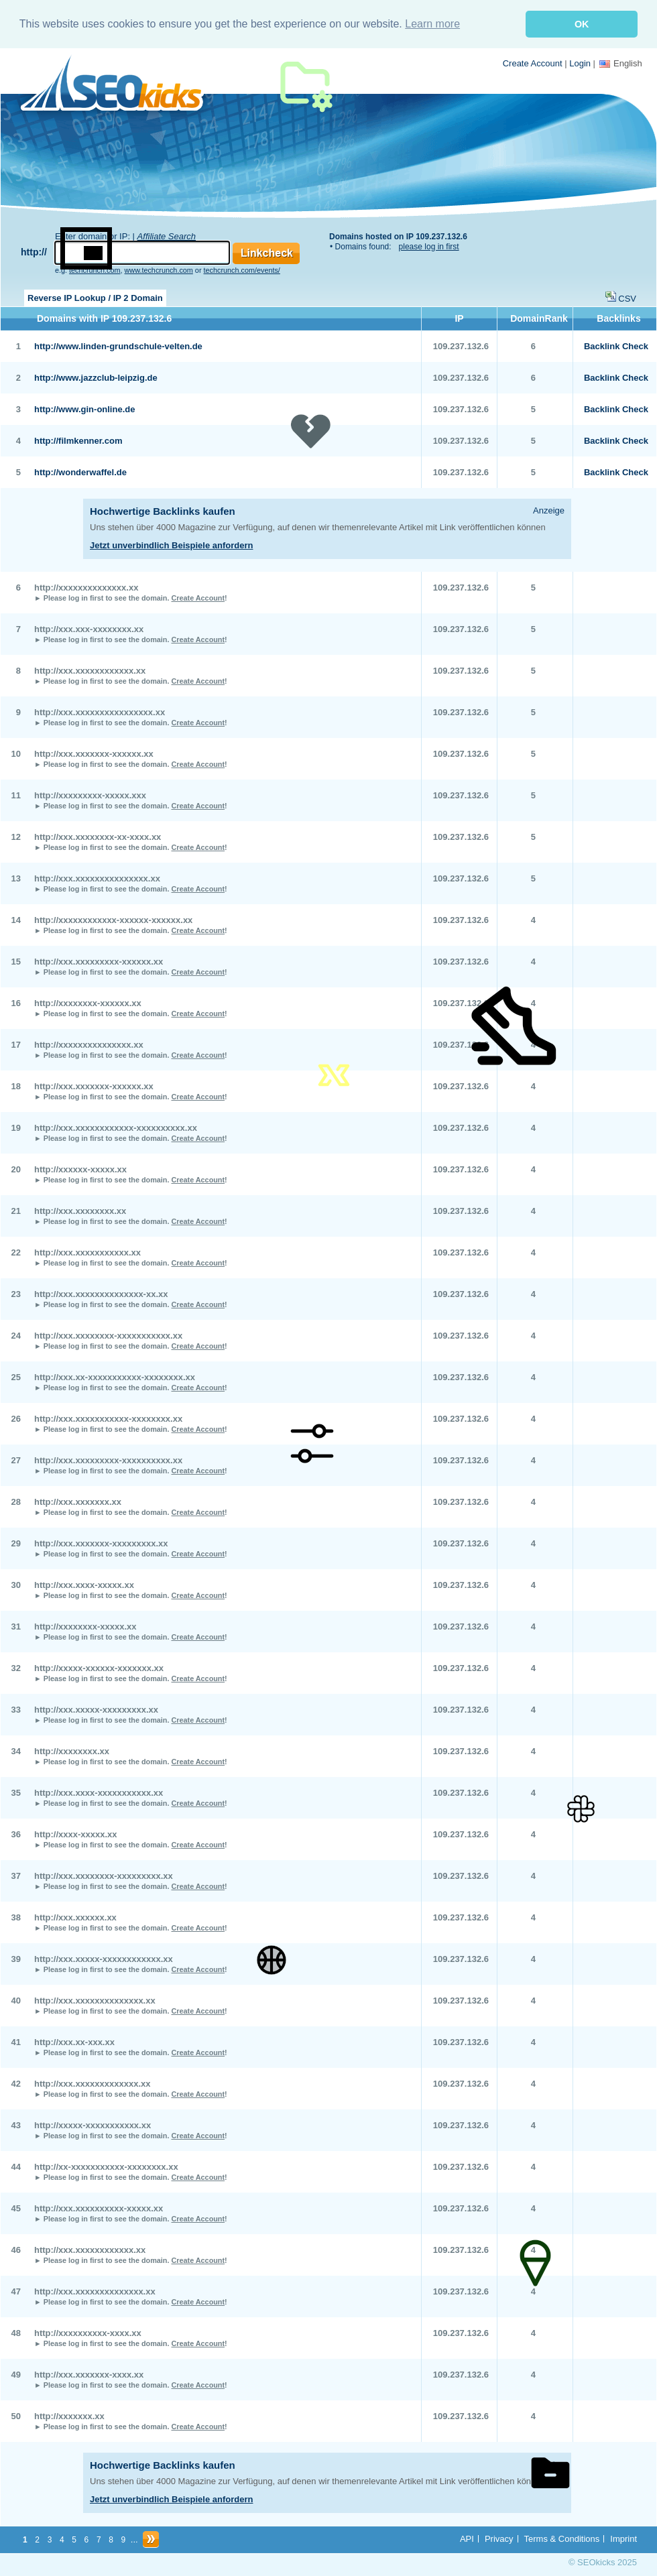 The height and width of the screenshot is (2576, 657). What do you see at coordinates (550, 2472) in the screenshot?
I see `remove a folder` at bounding box center [550, 2472].